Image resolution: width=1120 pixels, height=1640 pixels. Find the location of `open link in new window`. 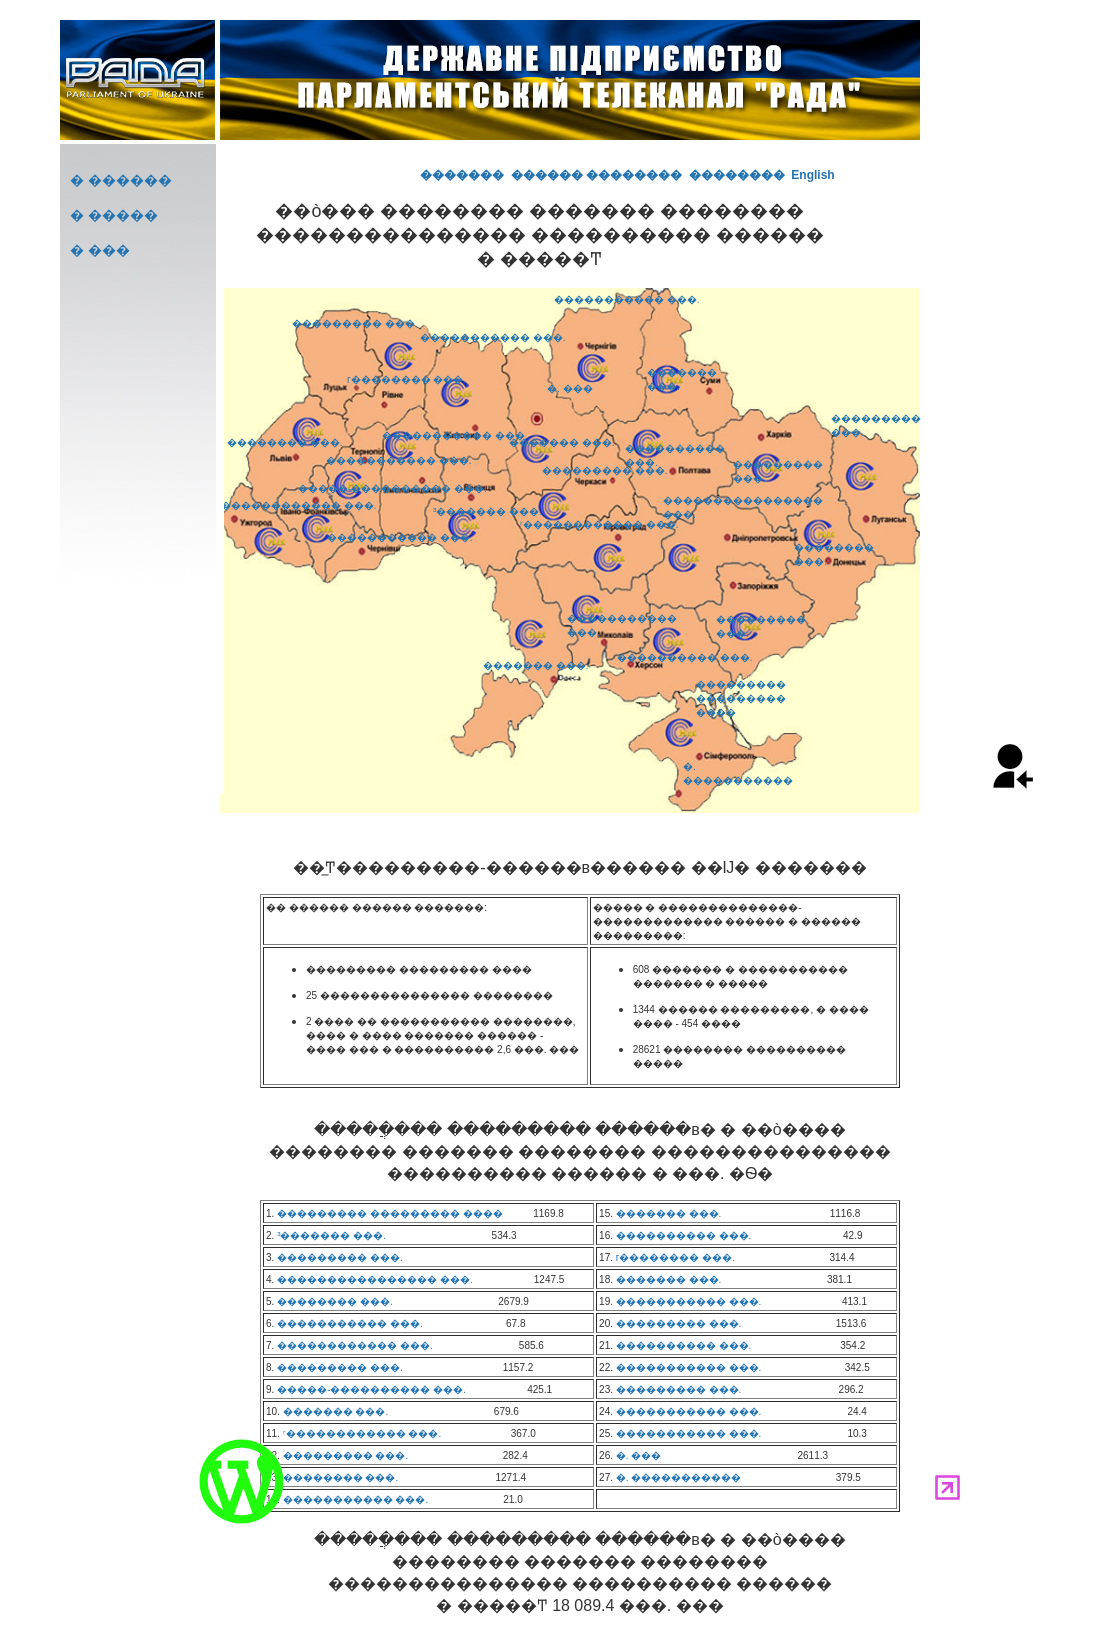

open link in new window is located at coordinates (947, 1487).